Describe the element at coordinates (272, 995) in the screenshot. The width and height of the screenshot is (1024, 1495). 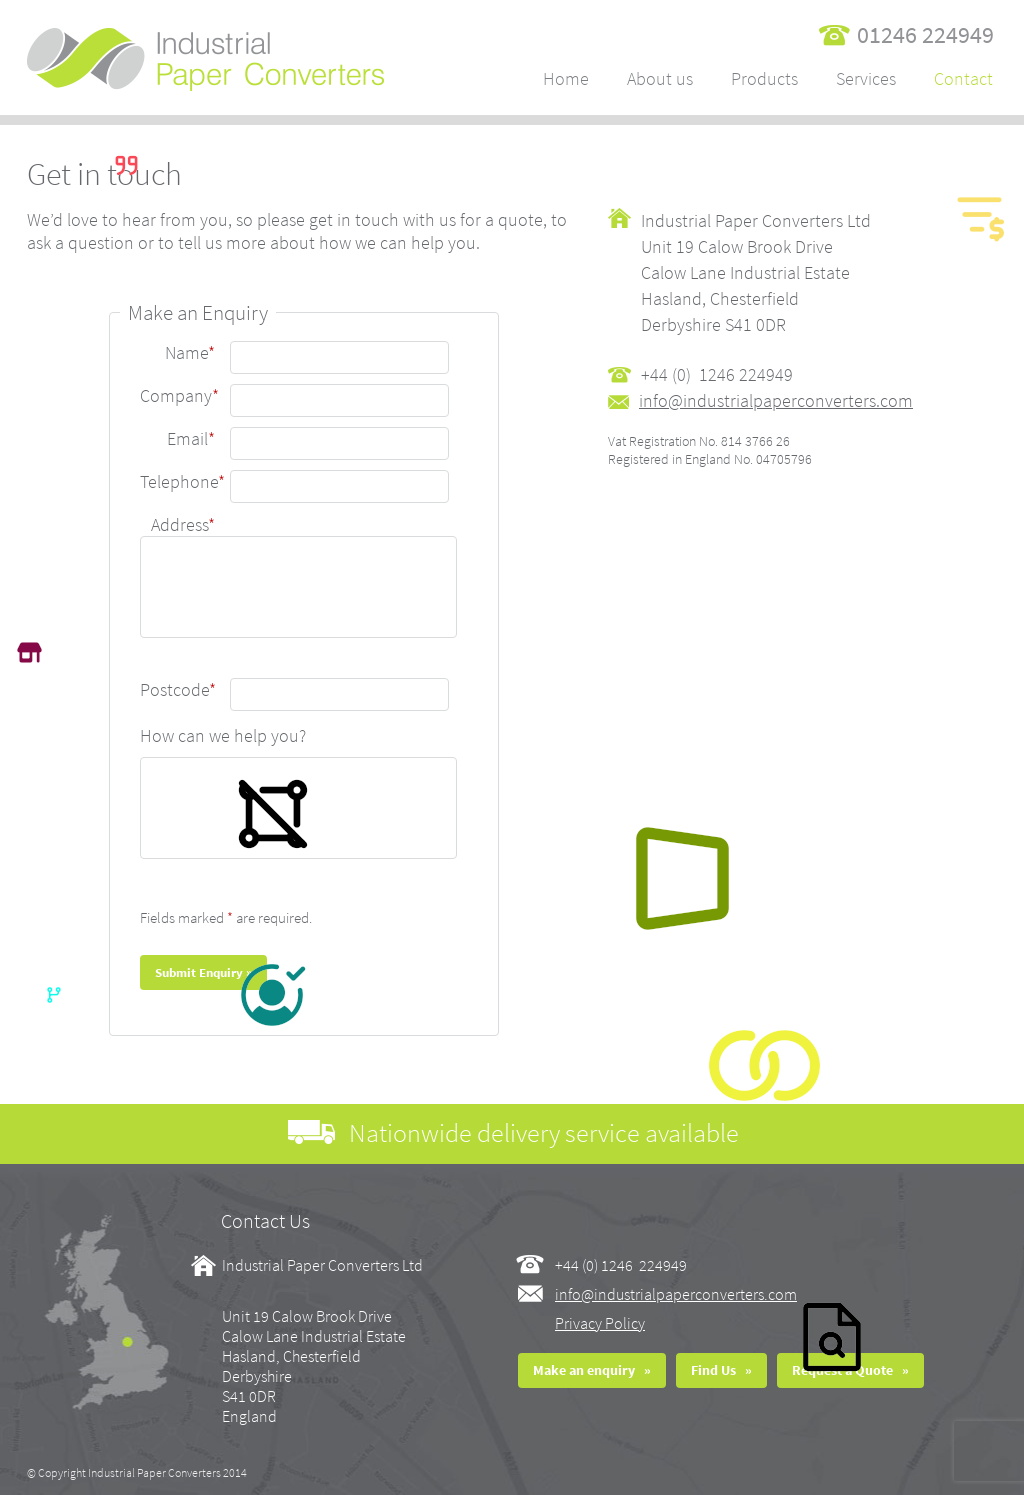
I see `verified user profile` at that location.